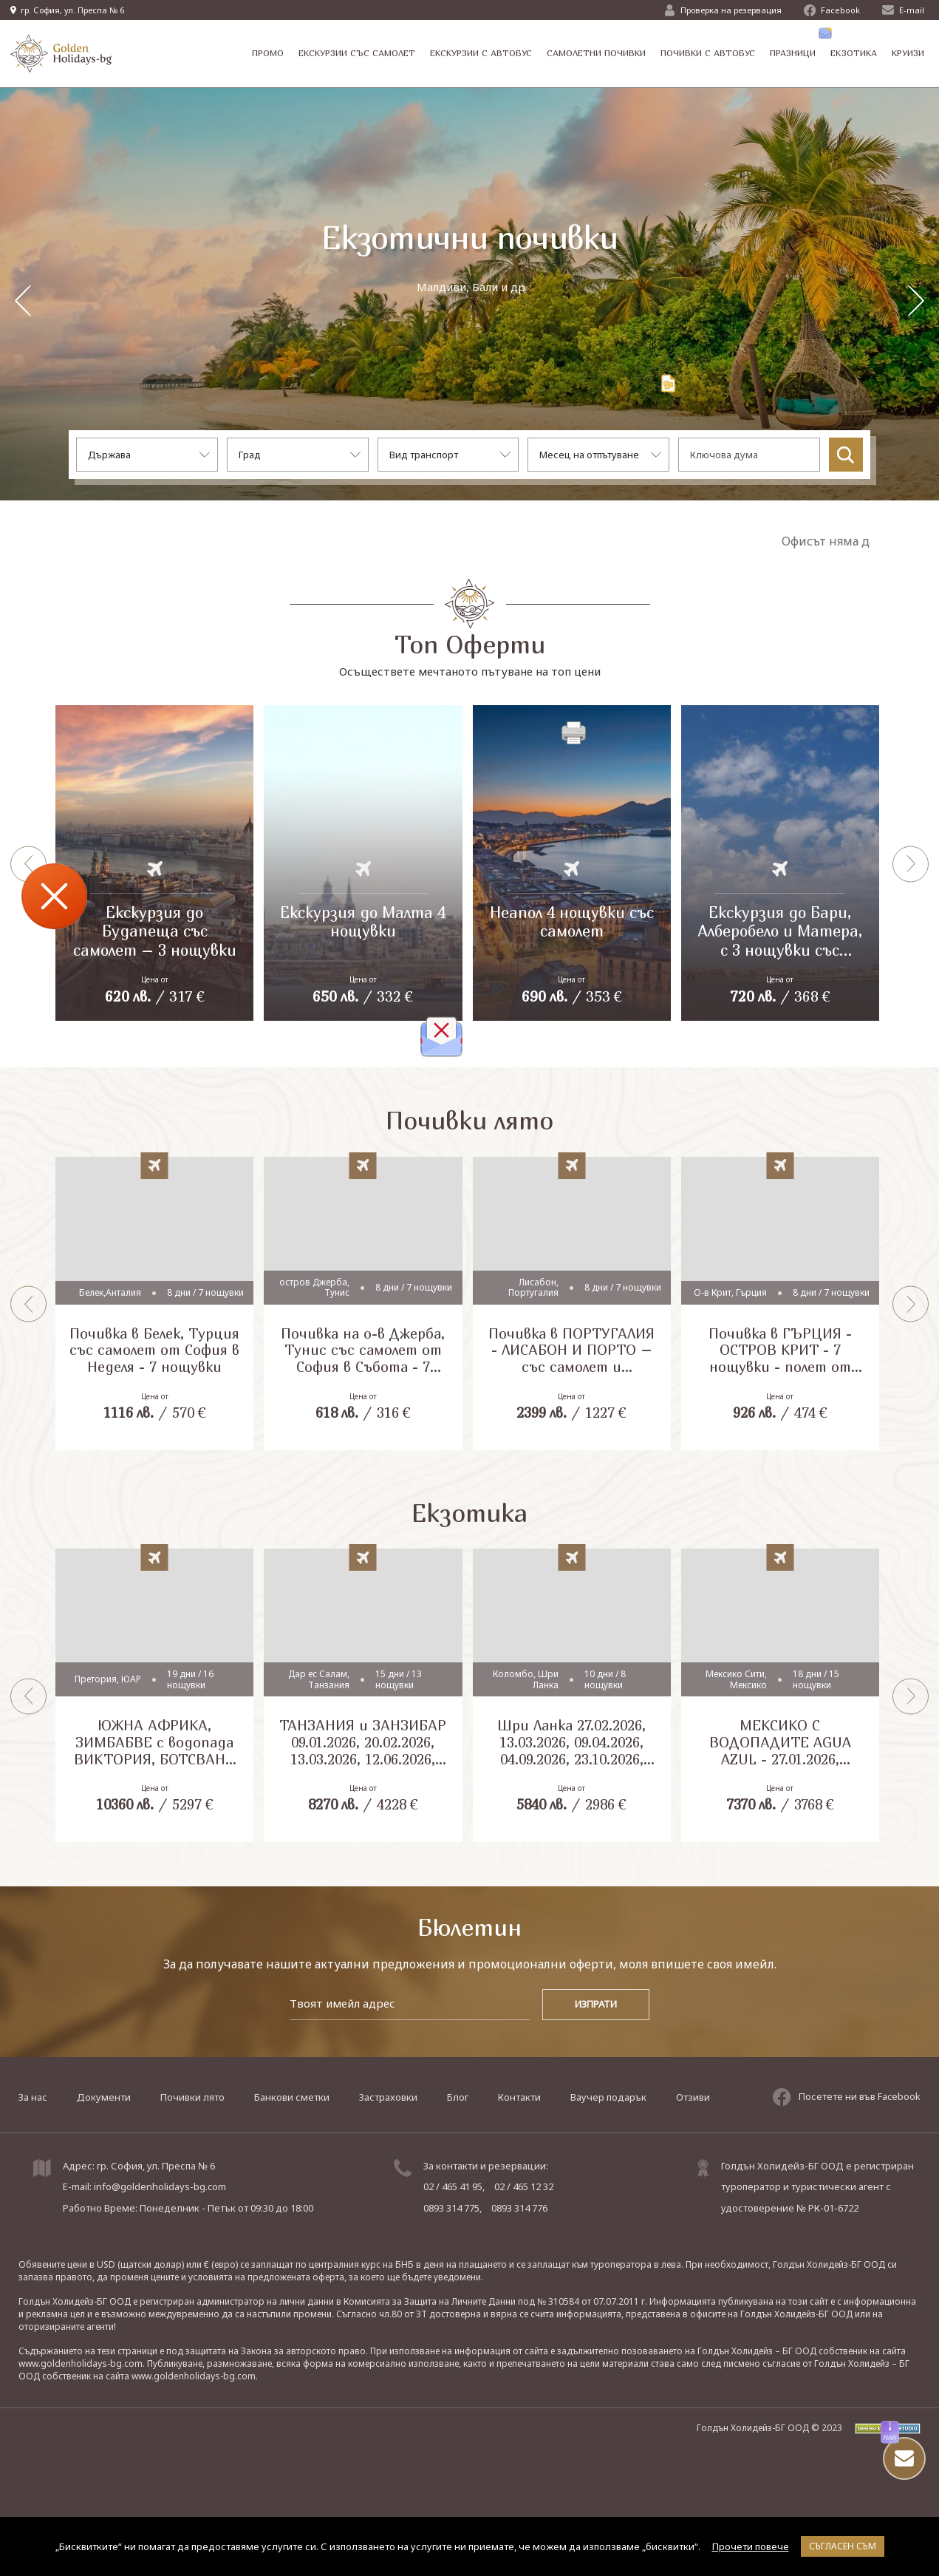 The width and height of the screenshot is (939, 2576). Describe the element at coordinates (668, 383) in the screenshot. I see `open a vector graphics document` at that location.